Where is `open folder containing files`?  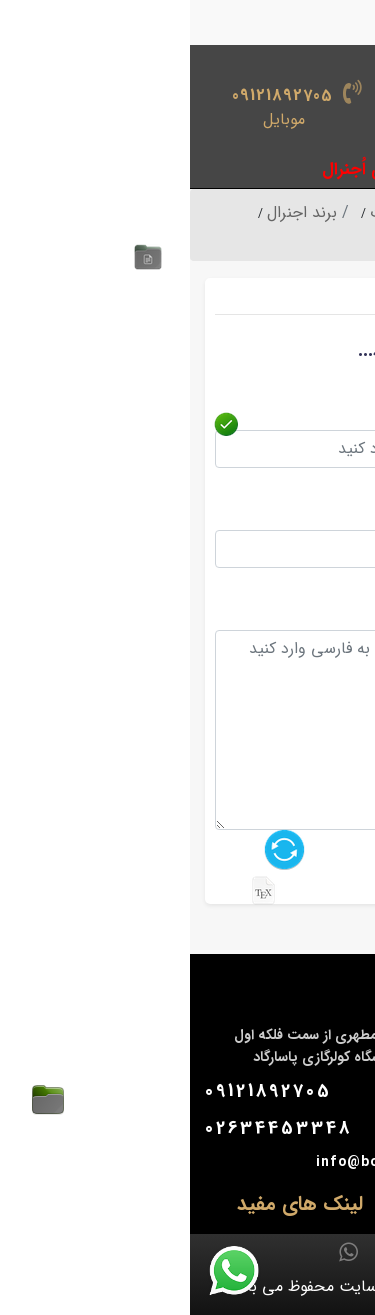
open folder containing files is located at coordinates (48, 1099).